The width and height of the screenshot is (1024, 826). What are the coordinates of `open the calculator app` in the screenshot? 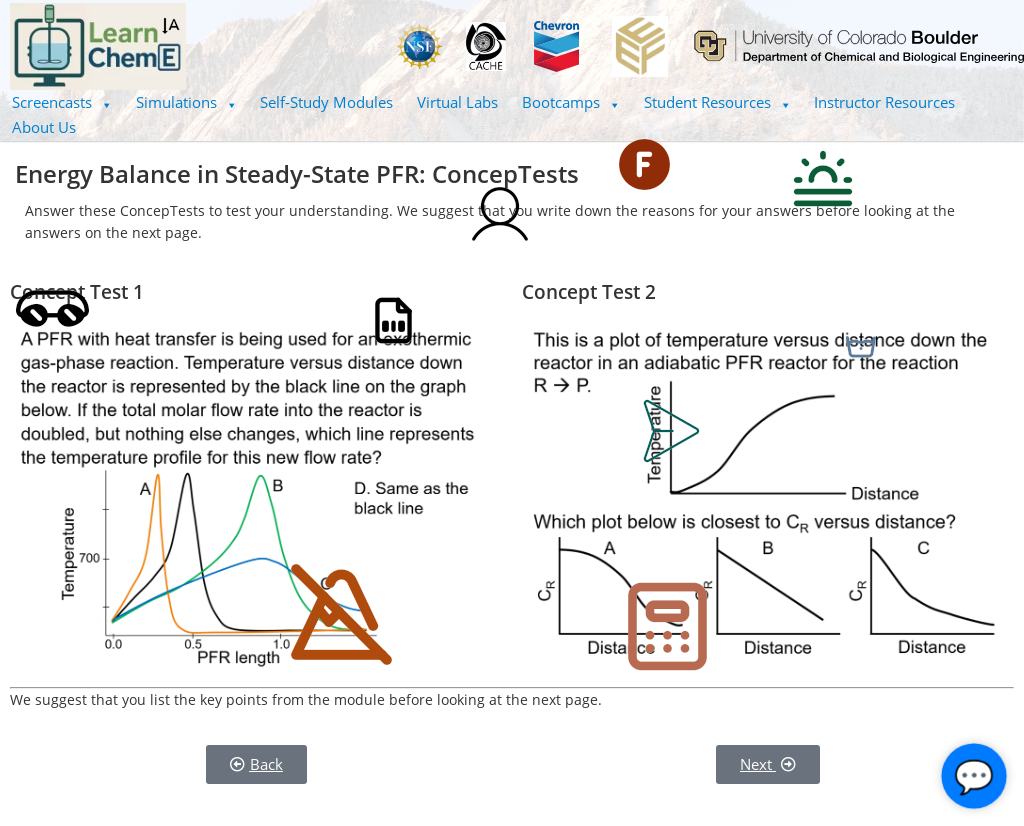 It's located at (667, 626).